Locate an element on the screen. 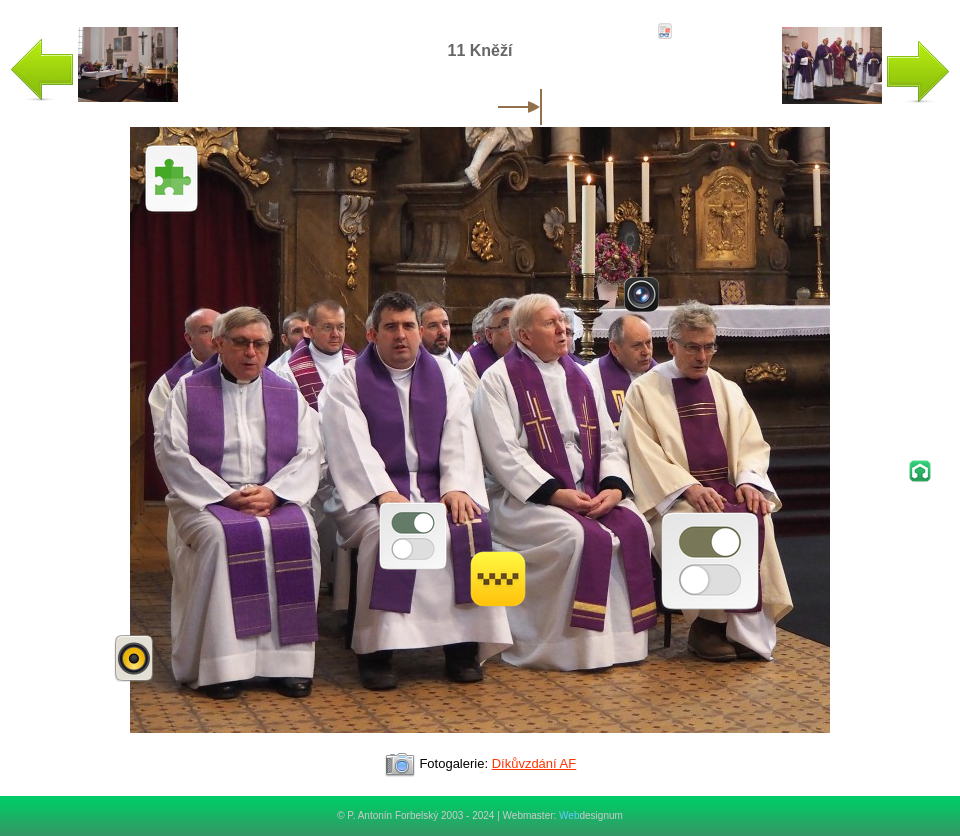 The image size is (960, 836). an addon or extension file type is located at coordinates (171, 178).